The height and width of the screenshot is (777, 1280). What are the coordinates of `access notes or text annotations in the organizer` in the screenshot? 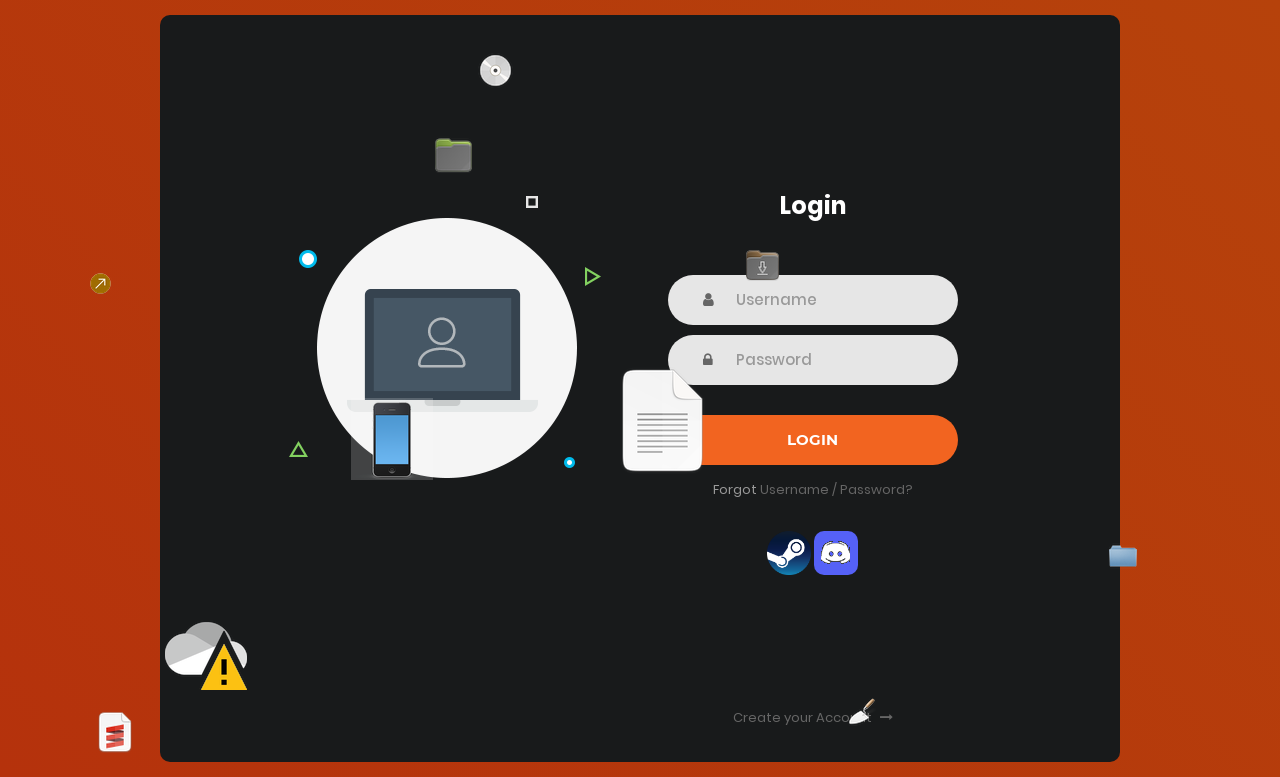 It's located at (1123, 557).